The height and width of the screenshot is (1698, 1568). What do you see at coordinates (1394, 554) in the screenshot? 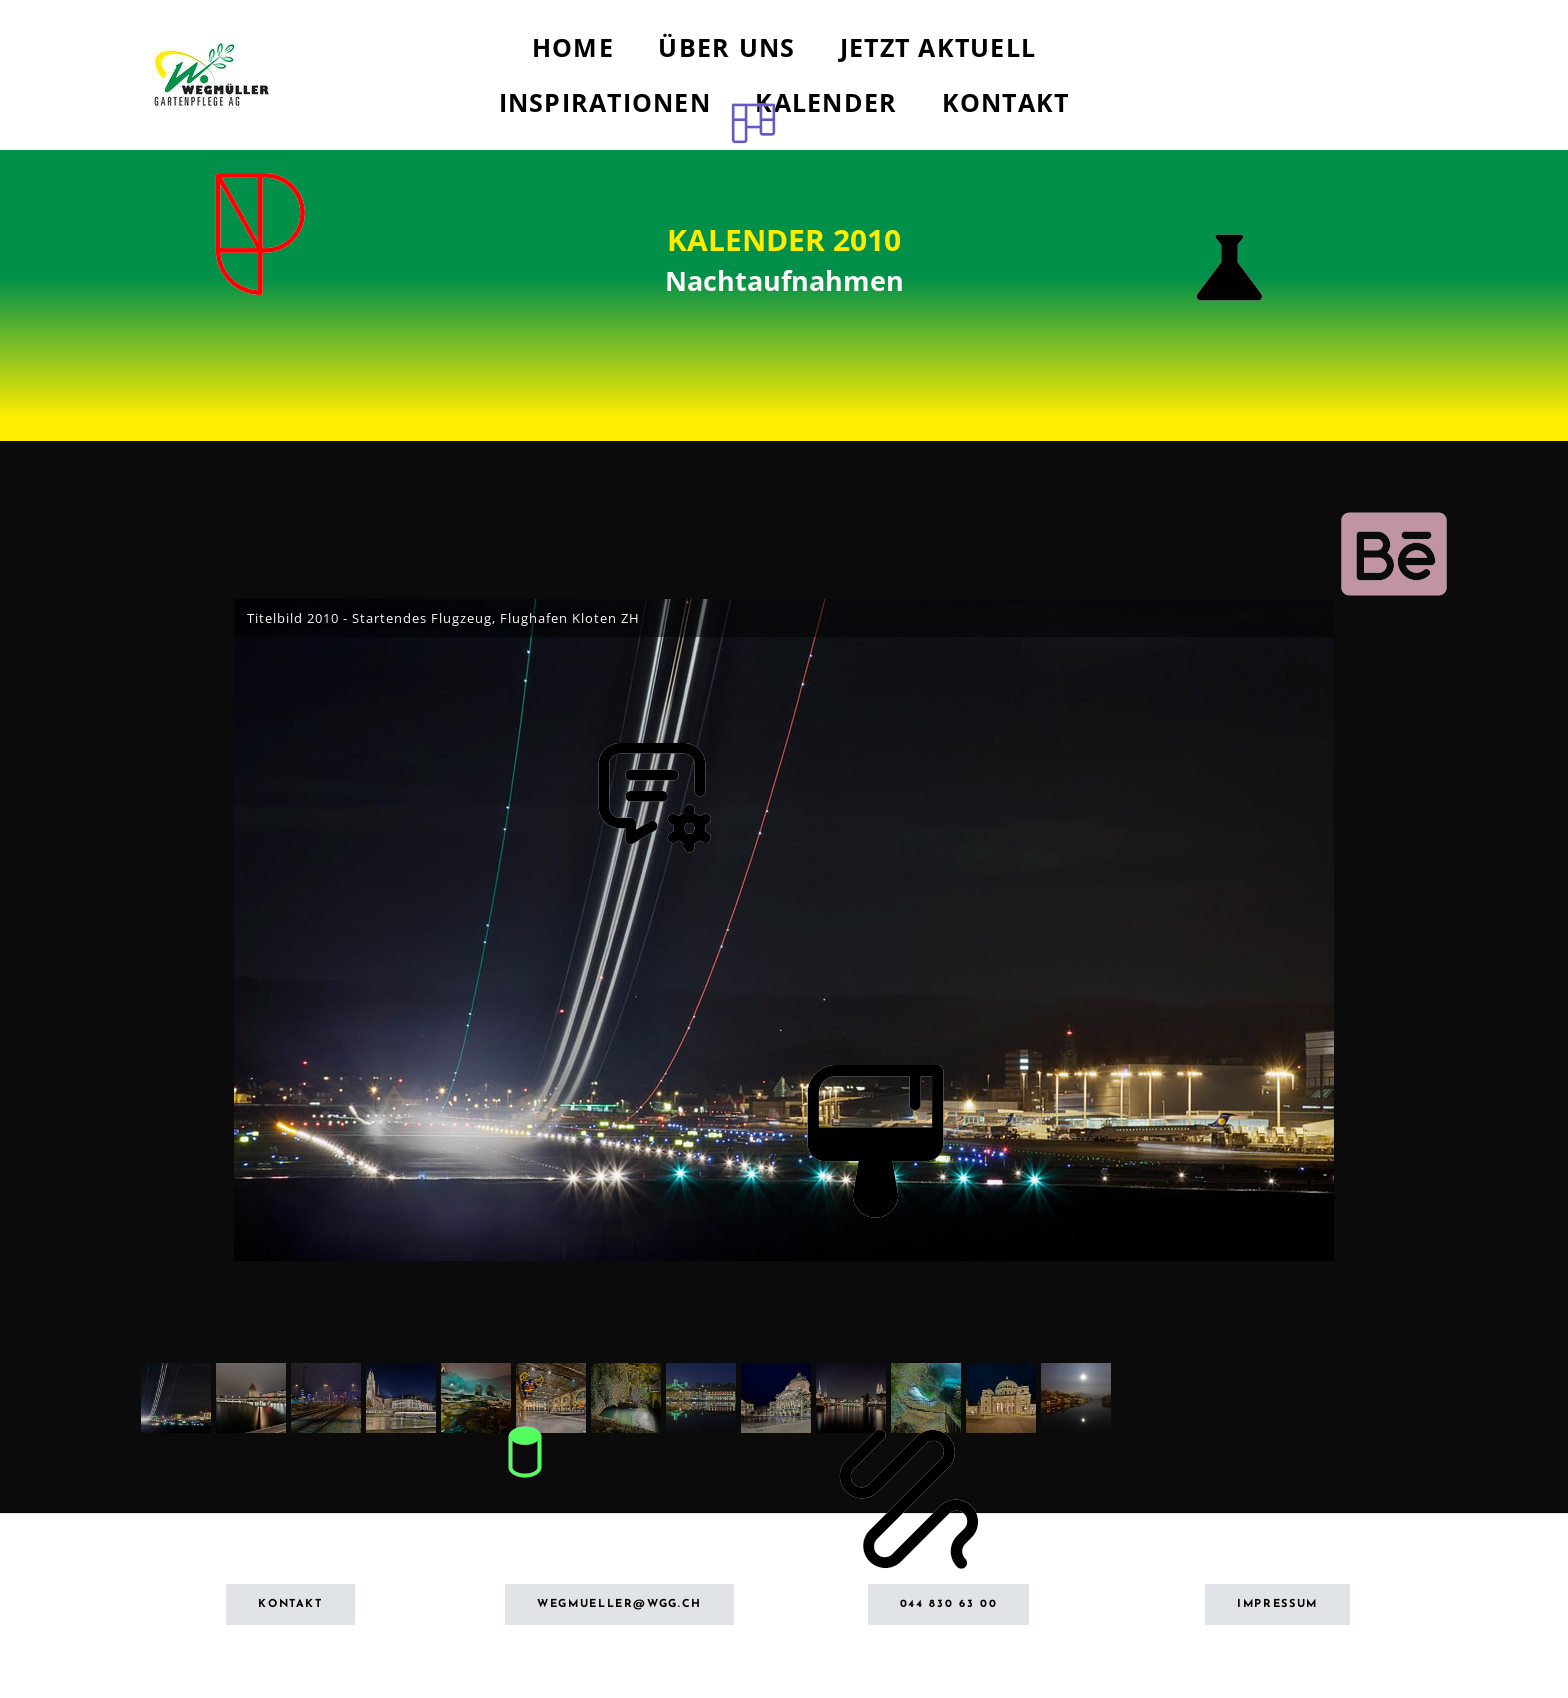
I see `view behance portfolio` at bounding box center [1394, 554].